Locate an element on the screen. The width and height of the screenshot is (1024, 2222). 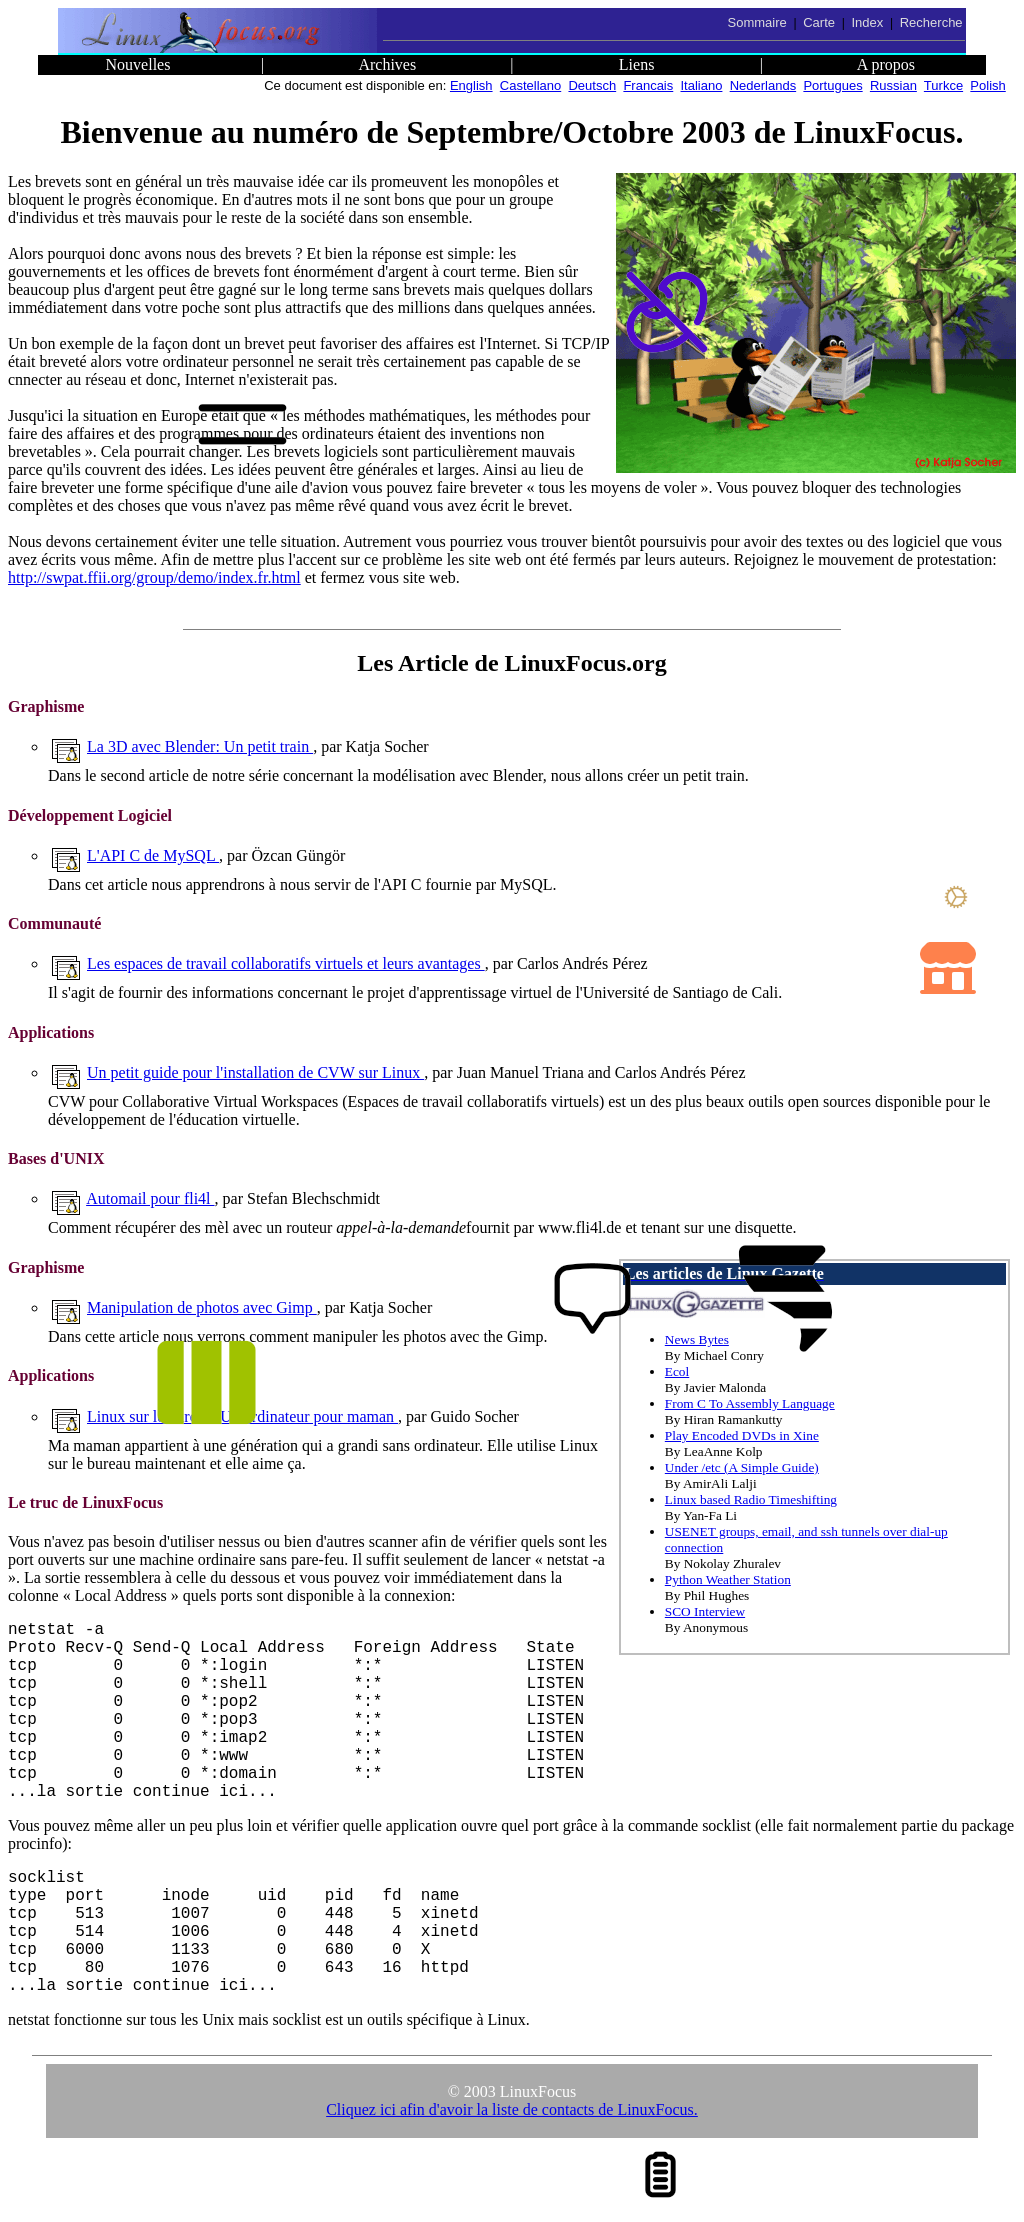
indicates item contains no beans or is bean-free is located at coordinates (667, 312).